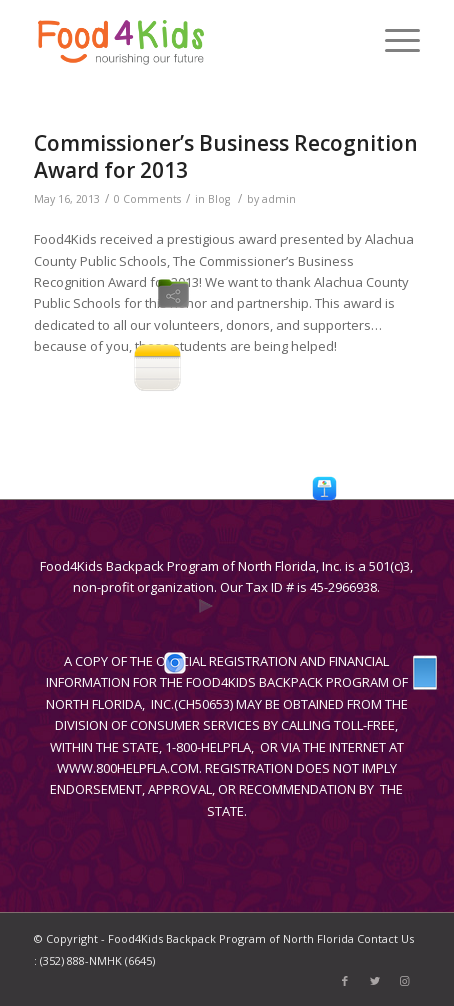 The height and width of the screenshot is (1006, 454). Describe the element at coordinates (173, 293) in the screenshot. I see `access your public shared folder` at that location.